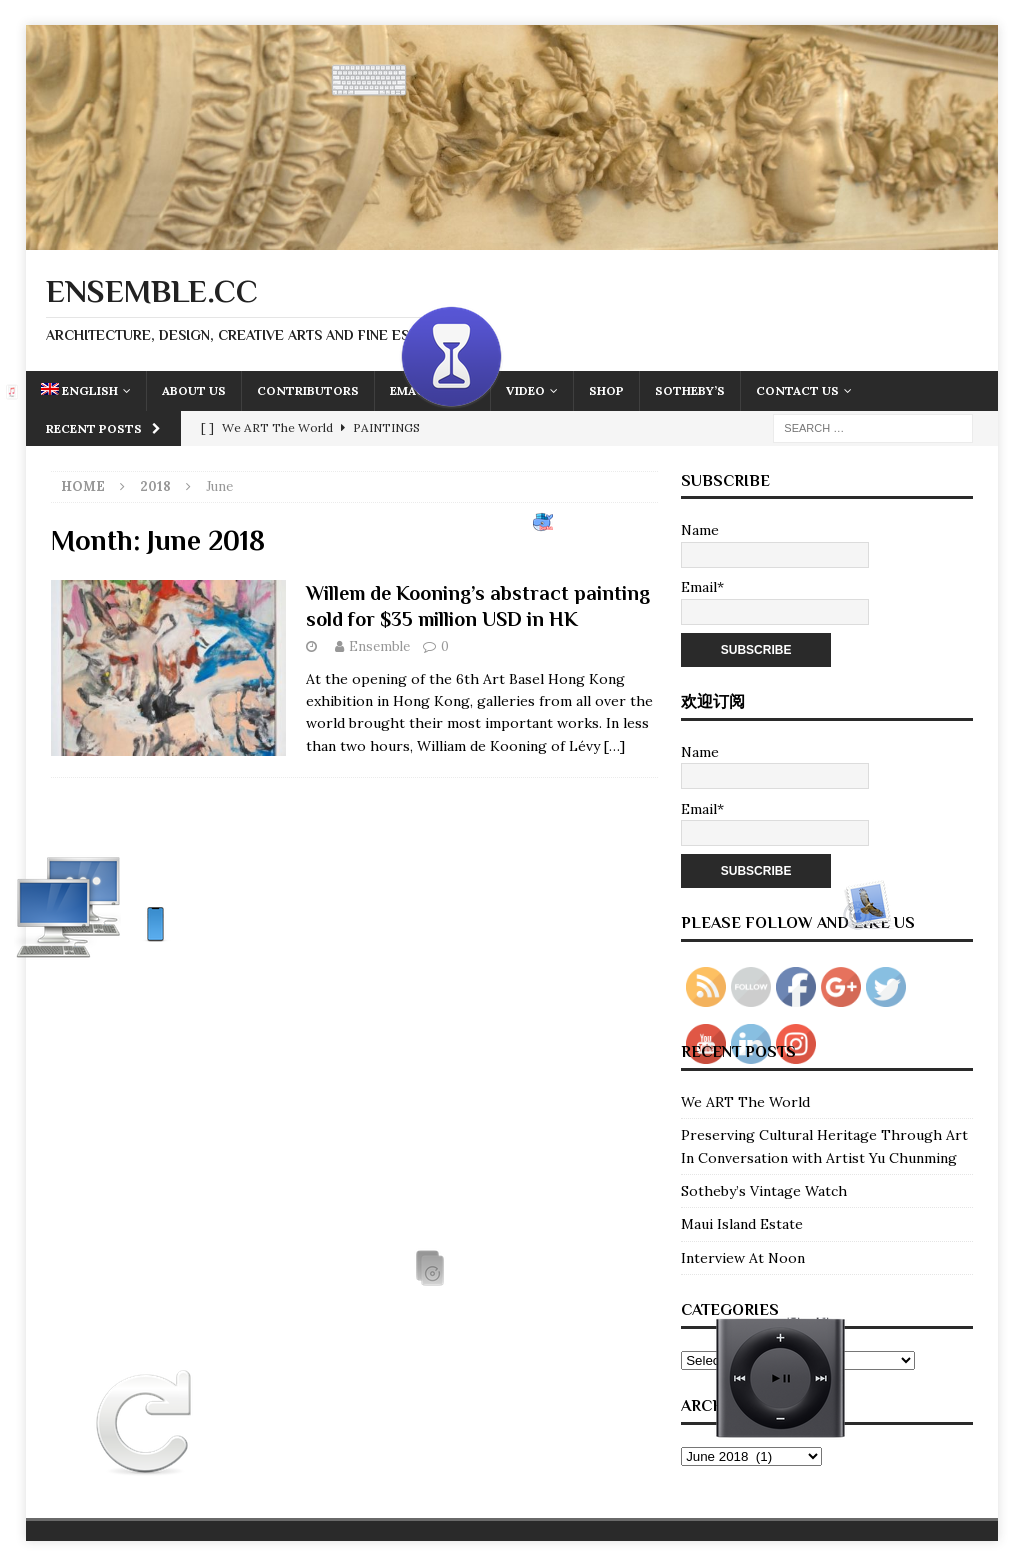 The width and height of the screenshot is (1024, 1566). What do you see at coordinates (67, 907) in the screenshot?
I see `indicates incoming network data transfer` at bounding box center [67, 907].